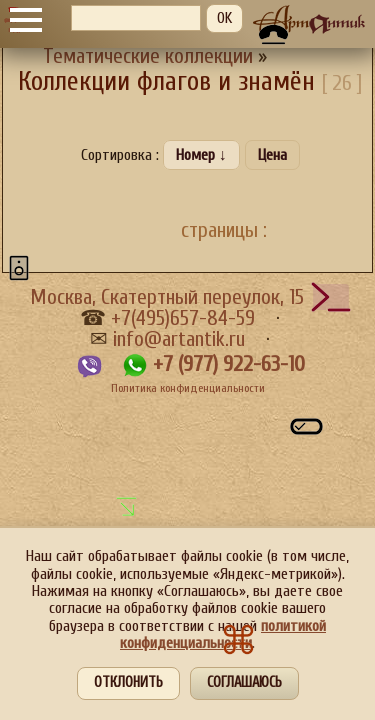  What do you see at coordinates (19, 268) in the screenshot?
I see `adjust speaker or audio output settings` at bounding box center [19, 268].